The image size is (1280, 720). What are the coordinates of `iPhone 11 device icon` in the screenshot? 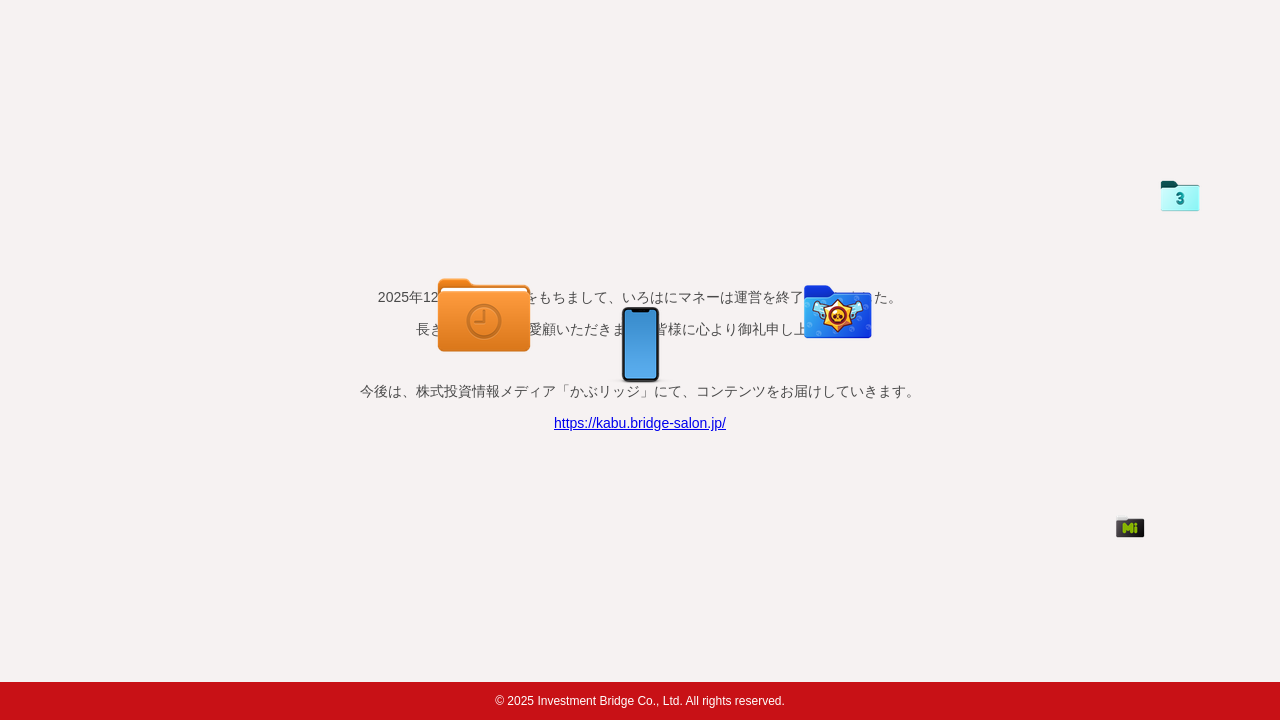 It's located at (640, 345).